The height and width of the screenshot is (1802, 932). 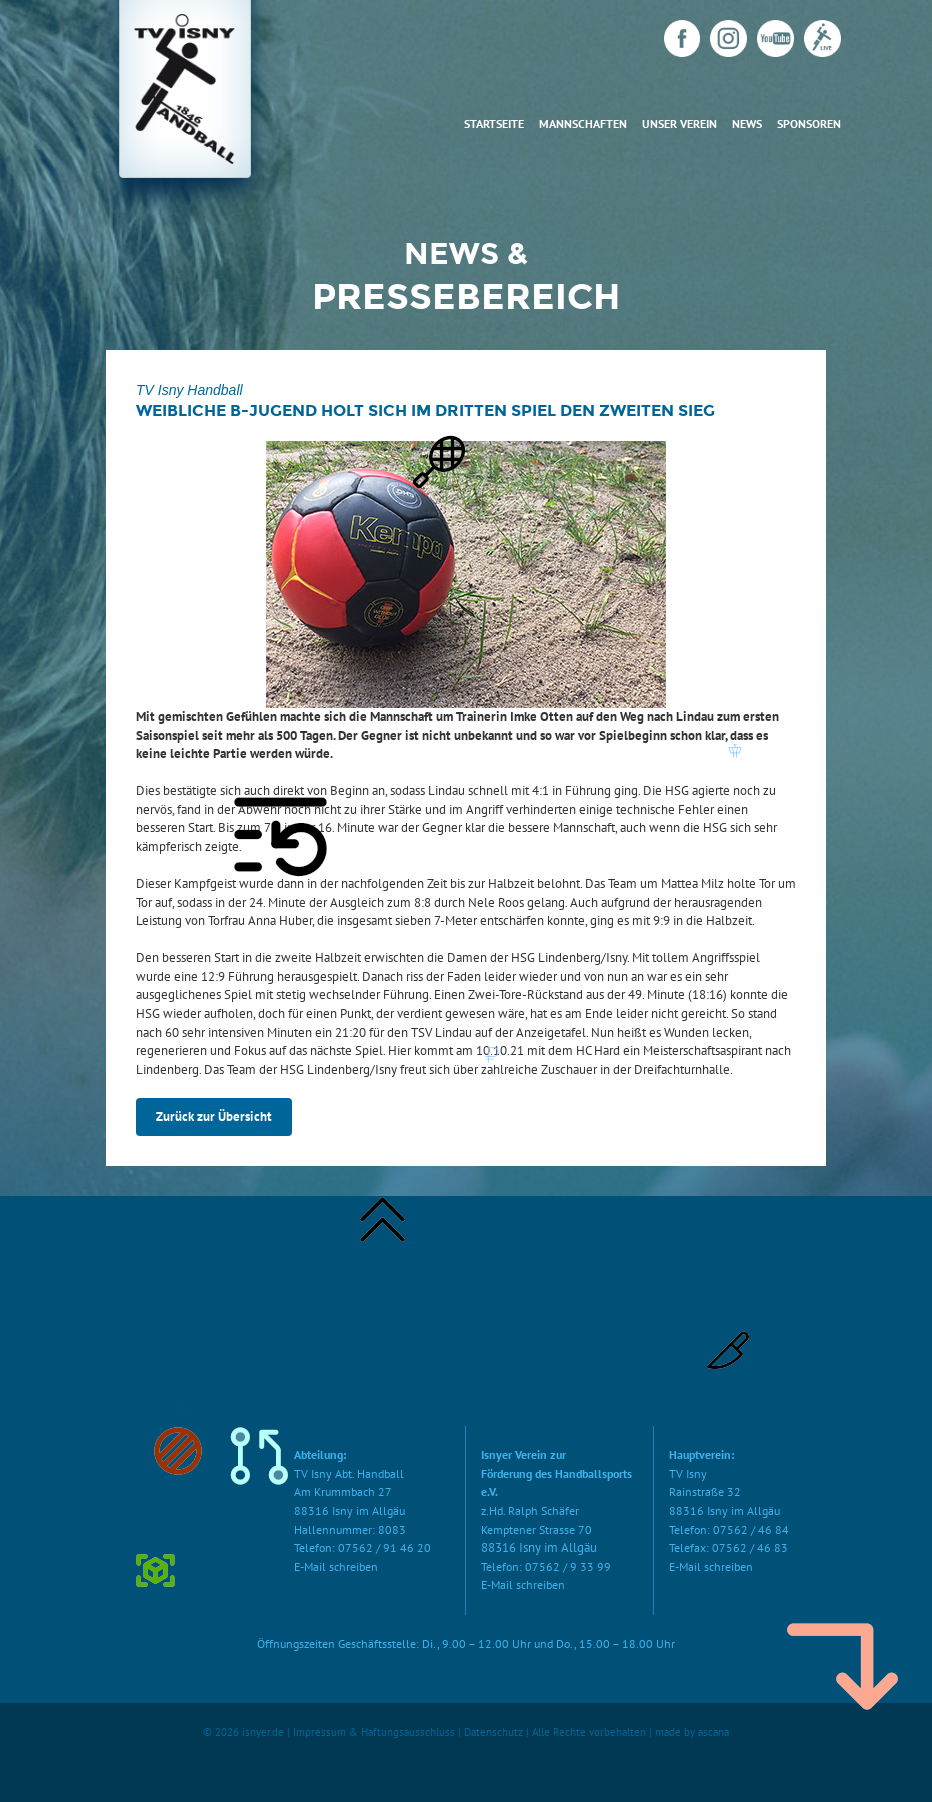 I want to click on create a new pull request, so click(x=257, y=1456).